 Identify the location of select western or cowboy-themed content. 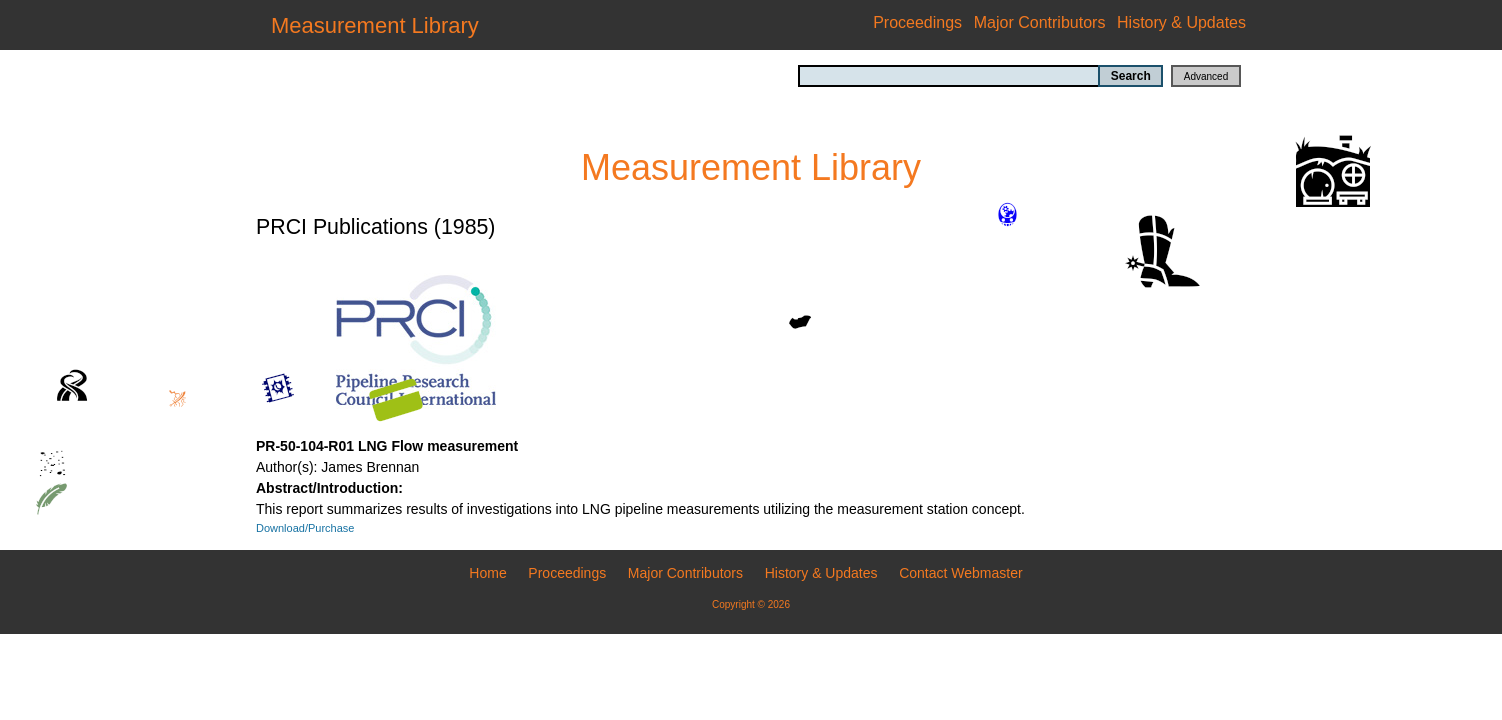
(1162, 251).